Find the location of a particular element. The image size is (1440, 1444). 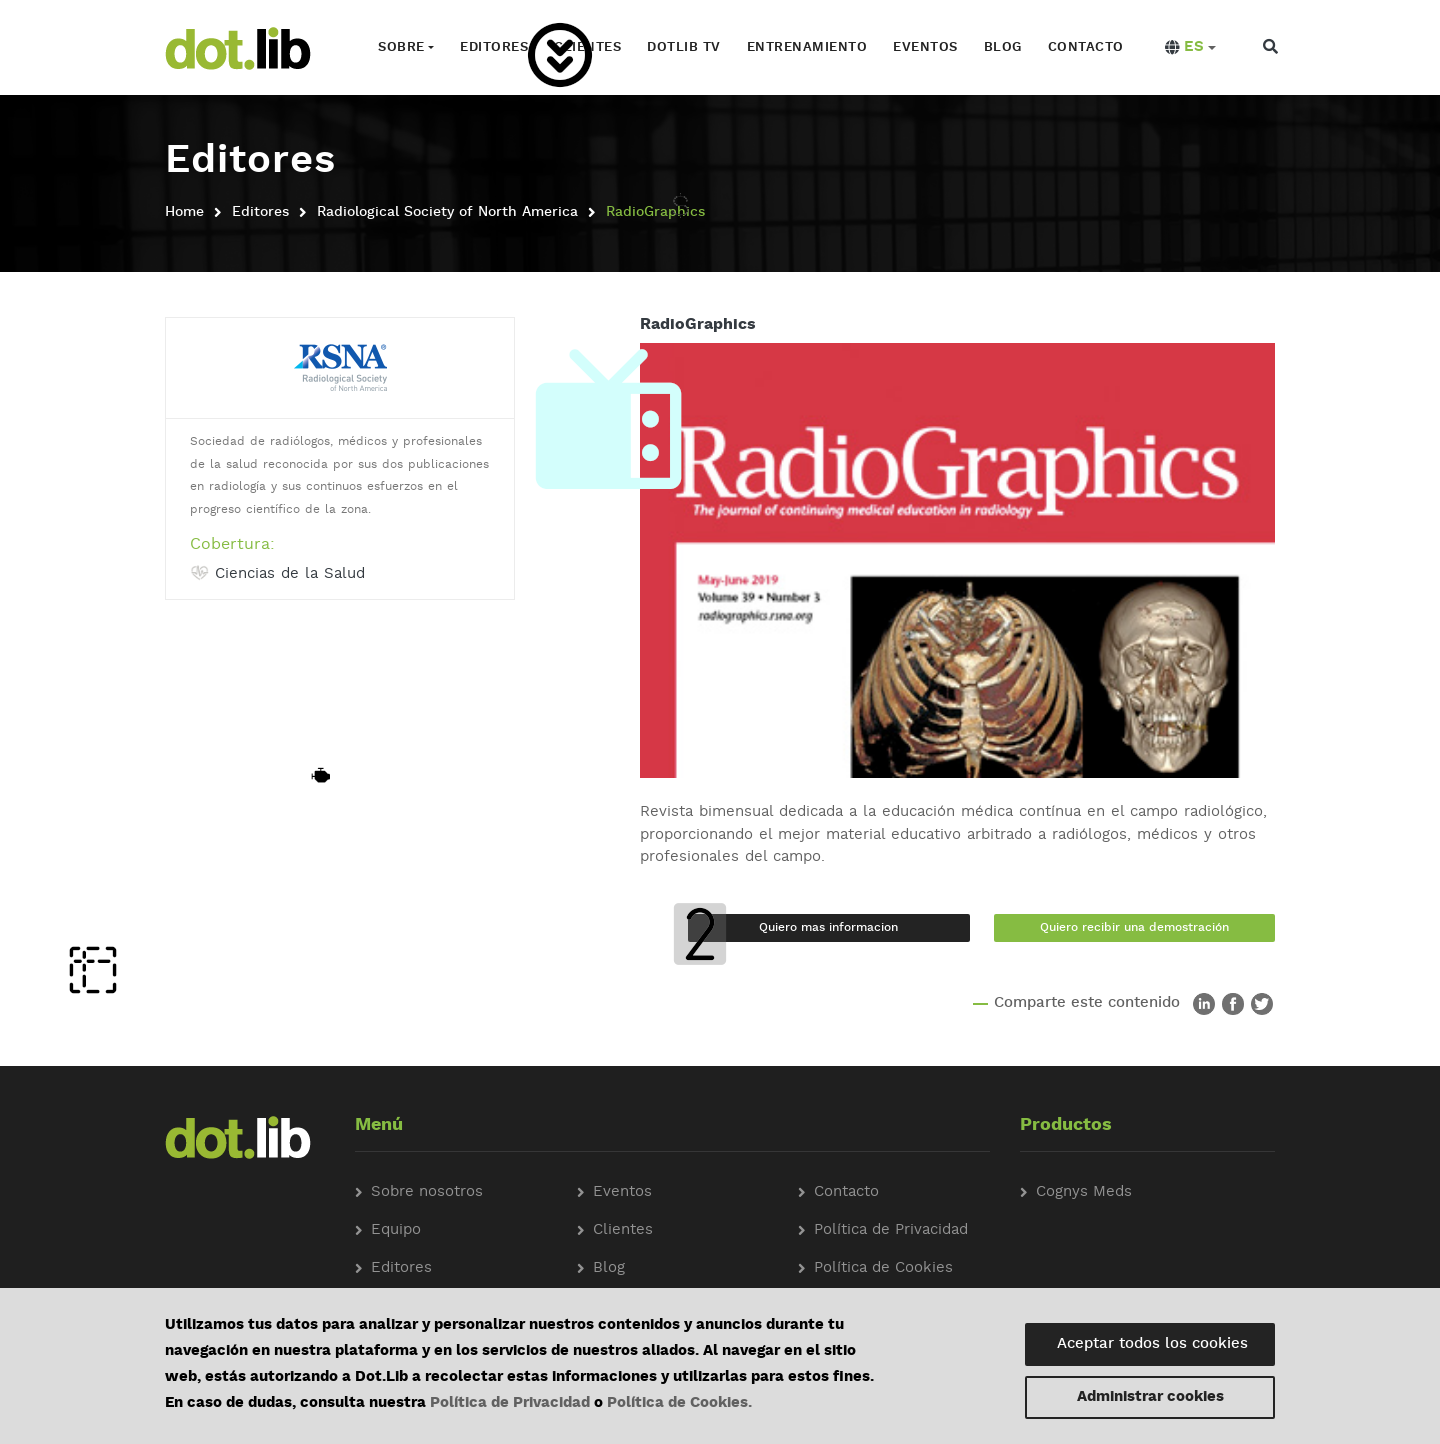

create a new project from a template is located at coordinates (93, 970).